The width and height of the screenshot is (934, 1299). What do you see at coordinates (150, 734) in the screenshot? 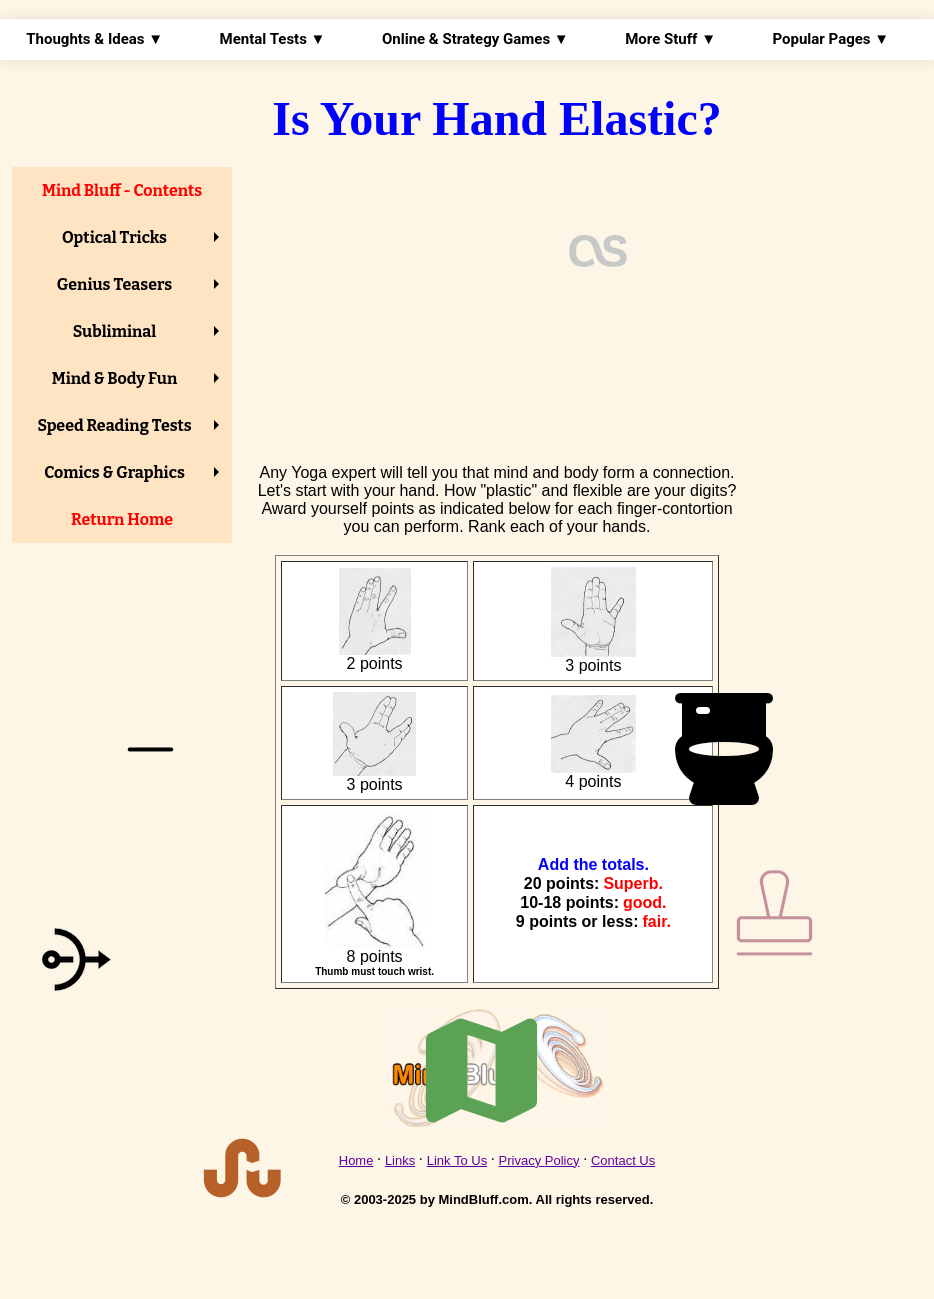
I see `minimize the current window` at bounding box center [150, 734].